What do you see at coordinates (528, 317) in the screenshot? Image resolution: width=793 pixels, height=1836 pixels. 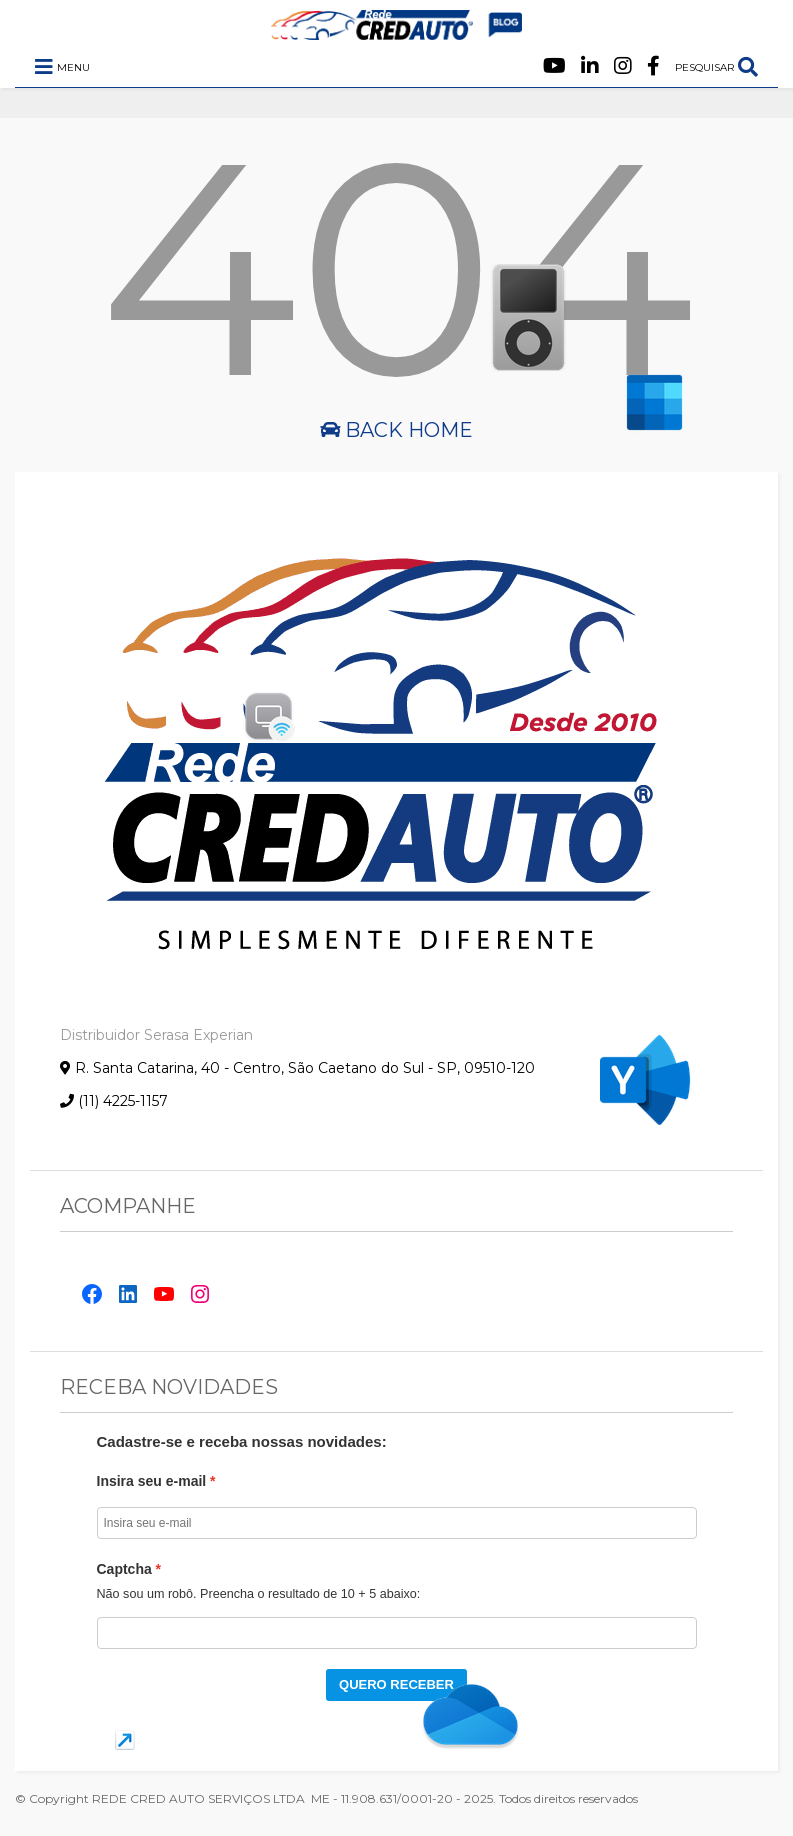 I see `open multimedia player application` at bounding box center [528, 317].